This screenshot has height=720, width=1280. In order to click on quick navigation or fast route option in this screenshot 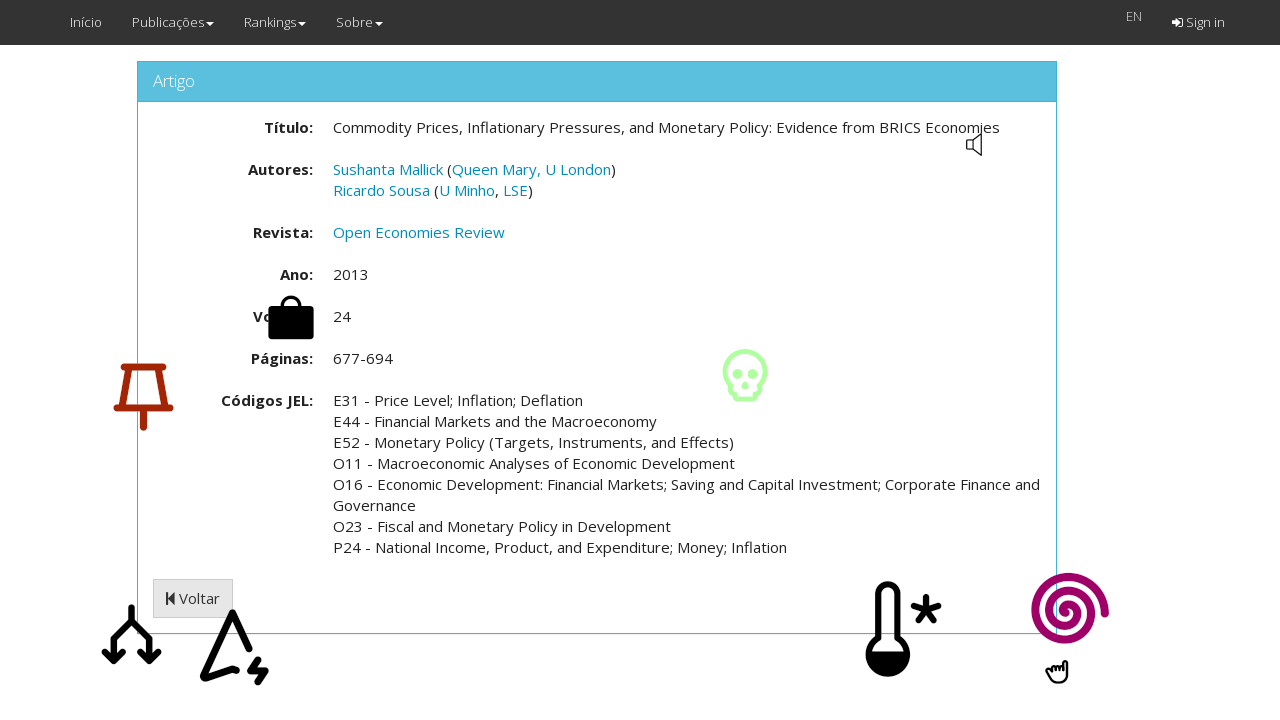, I will do `click(232, 645)`.